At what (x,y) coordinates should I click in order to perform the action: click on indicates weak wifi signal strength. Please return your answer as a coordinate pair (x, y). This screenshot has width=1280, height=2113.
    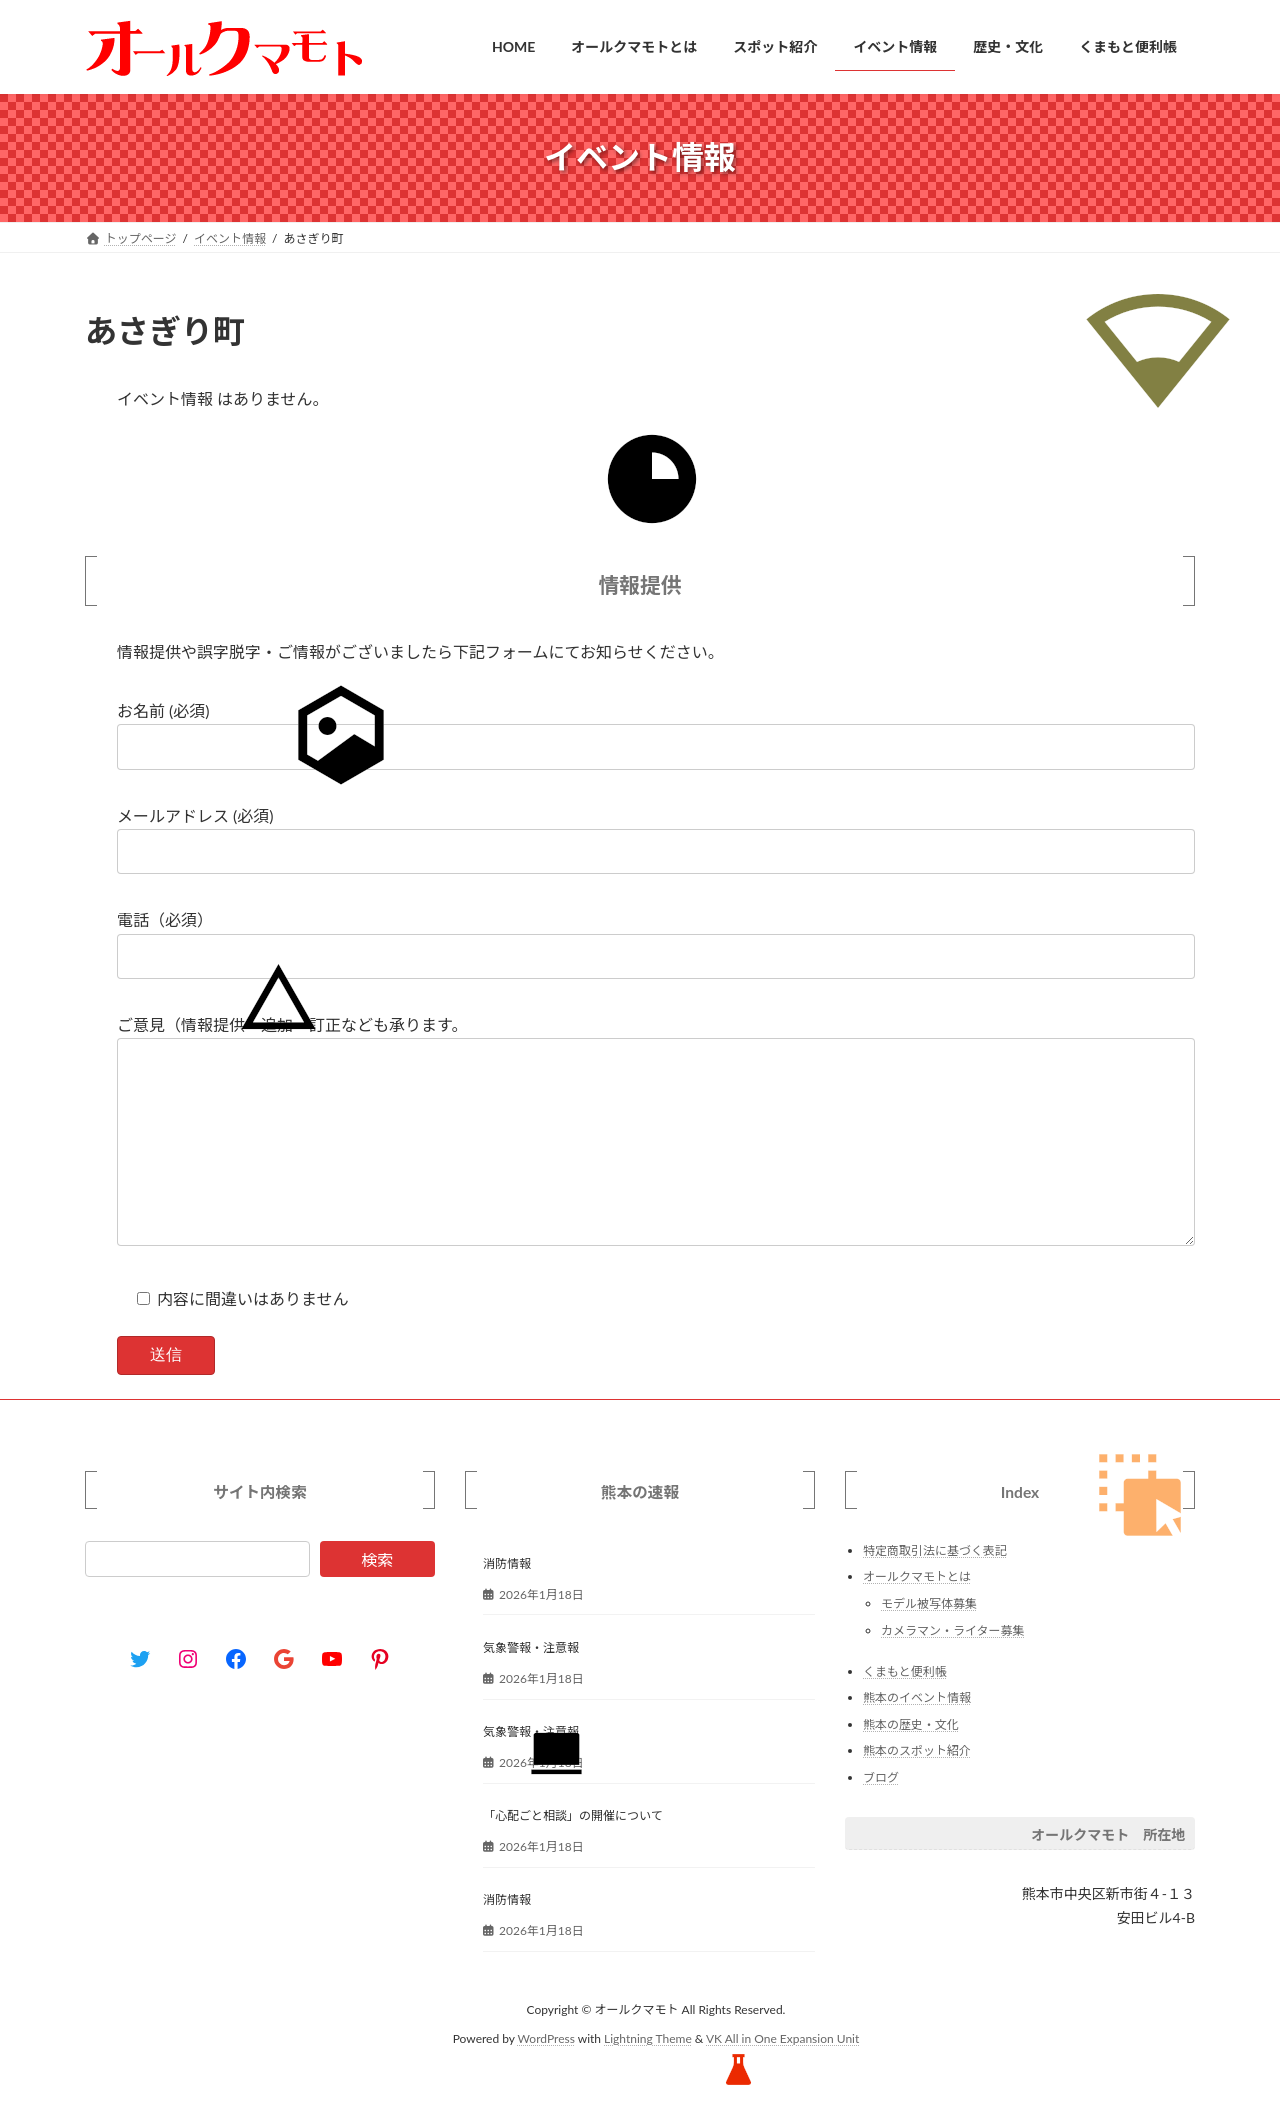
    Looking at the image, I should click on (1158, 351).